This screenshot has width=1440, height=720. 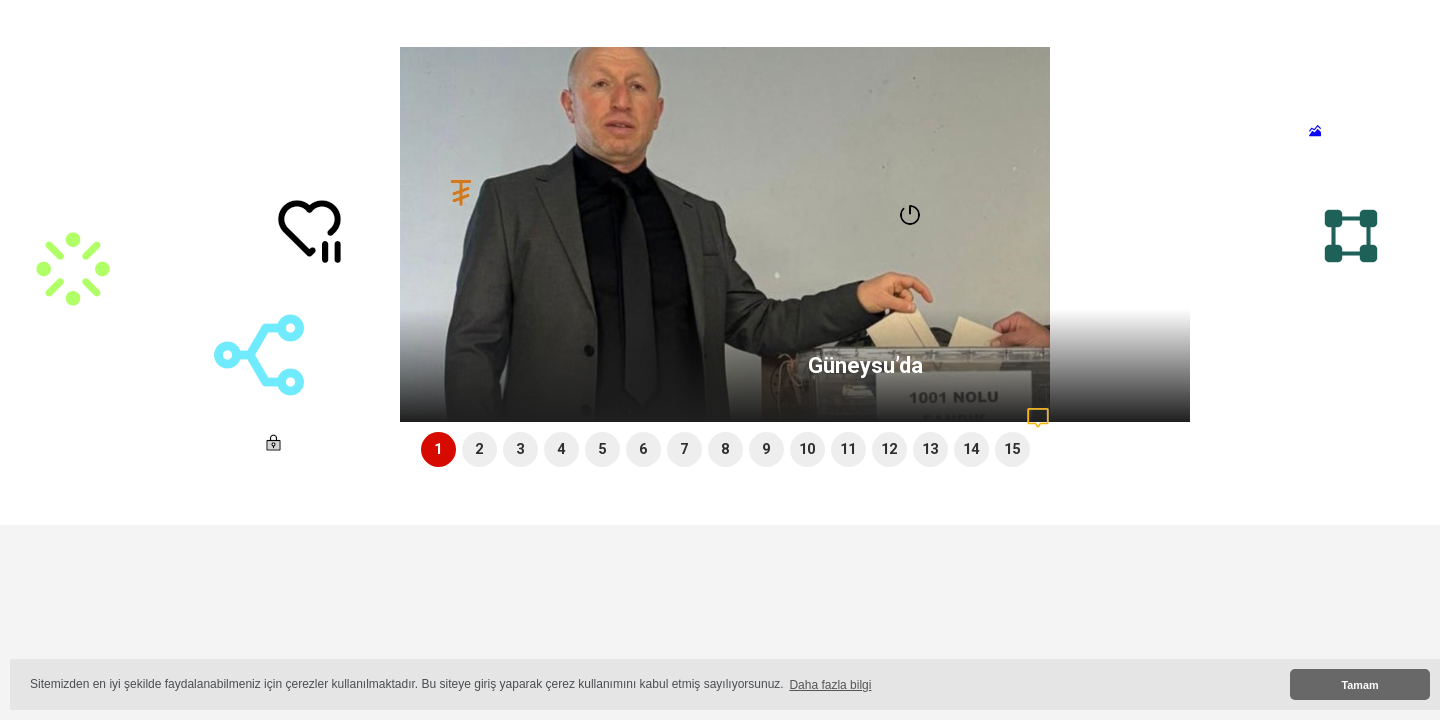 What do you see at coordinates (1351, 236) in the screenshot?
I see `select or resize an object` at bounding box center [1351, 236].